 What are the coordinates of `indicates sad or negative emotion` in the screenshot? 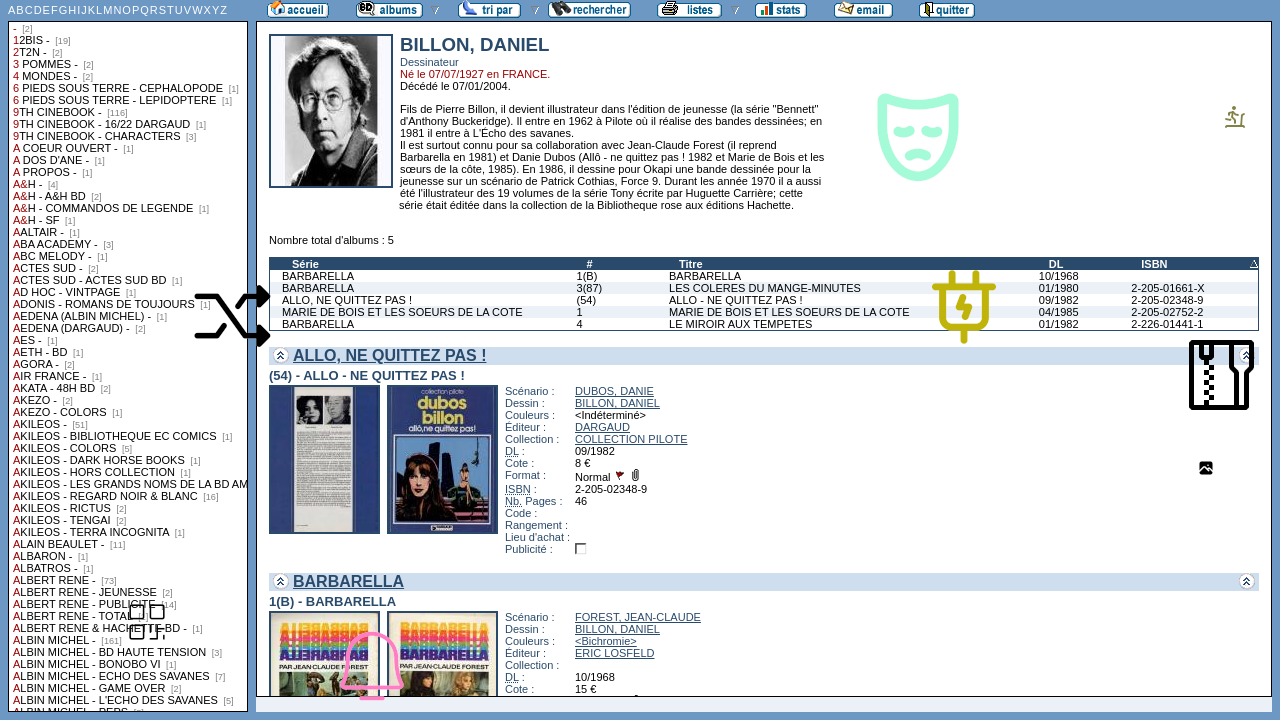 It's located at (918, 134).